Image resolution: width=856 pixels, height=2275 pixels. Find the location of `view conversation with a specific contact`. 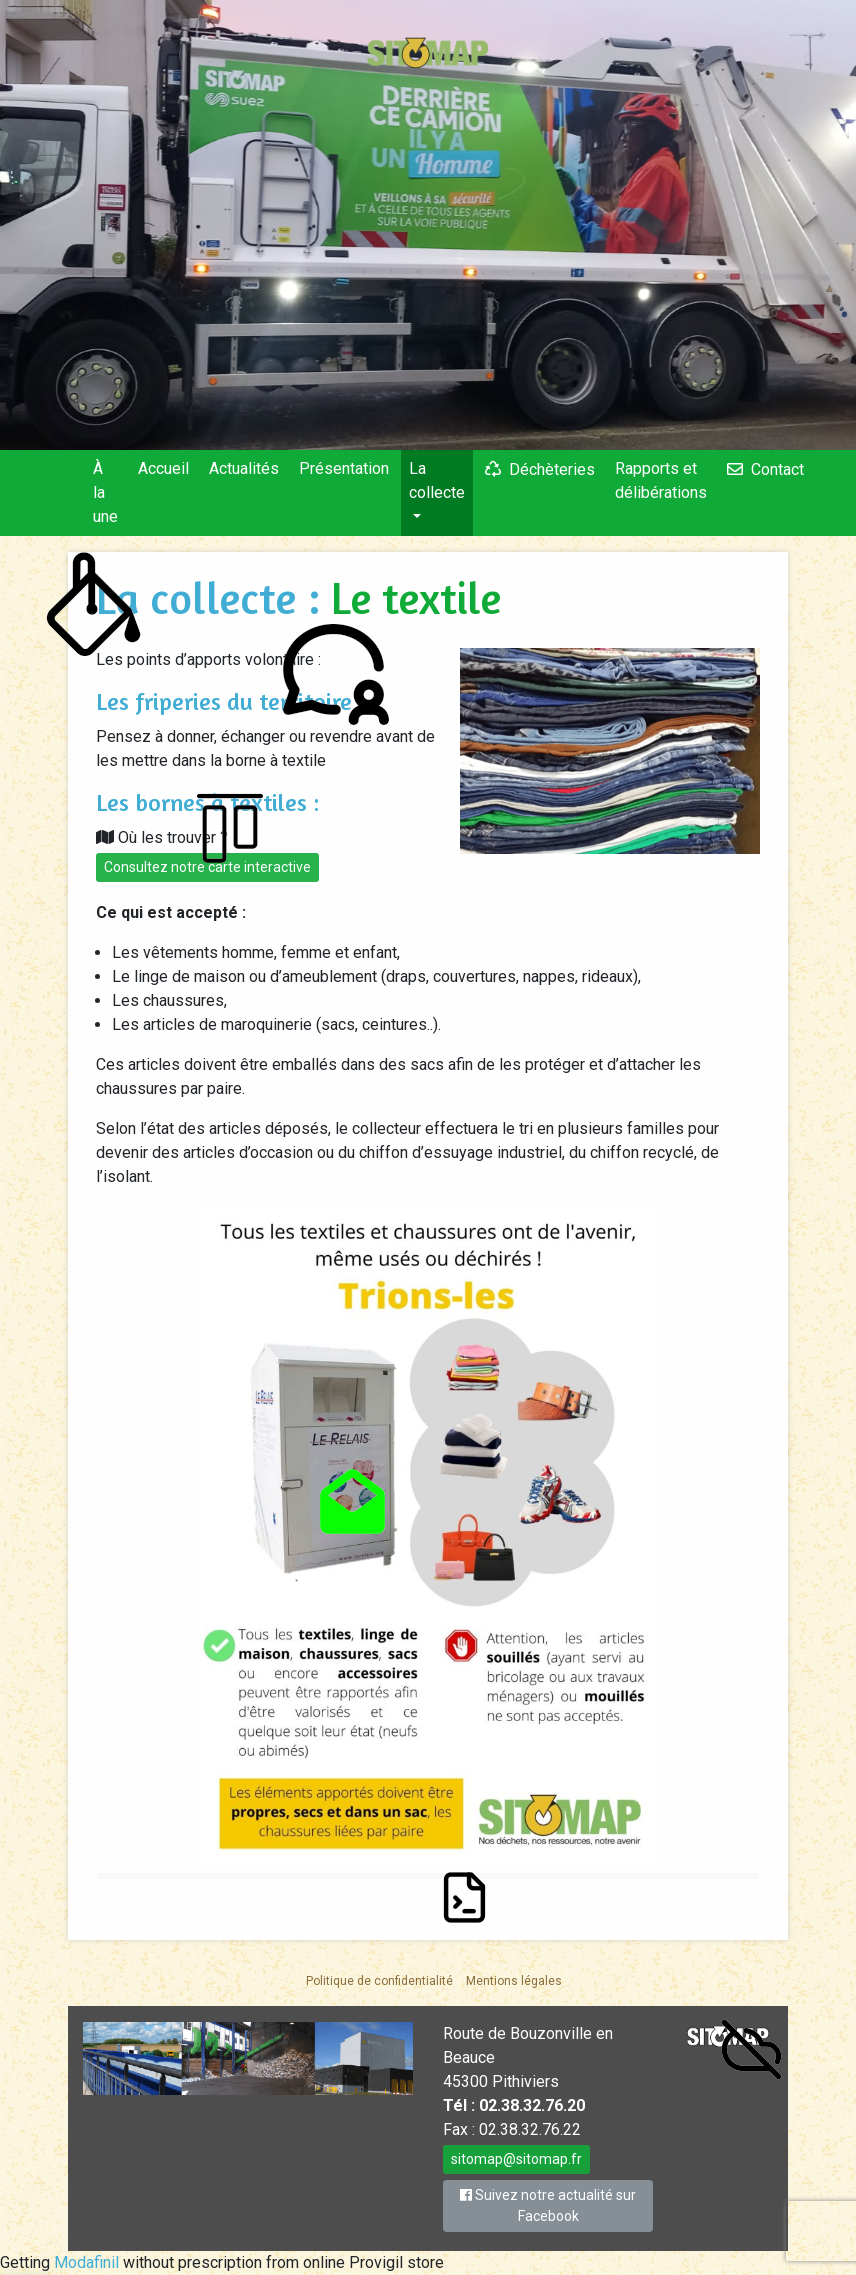

view conversation with a specific contact is located at coordinates (333, 669).